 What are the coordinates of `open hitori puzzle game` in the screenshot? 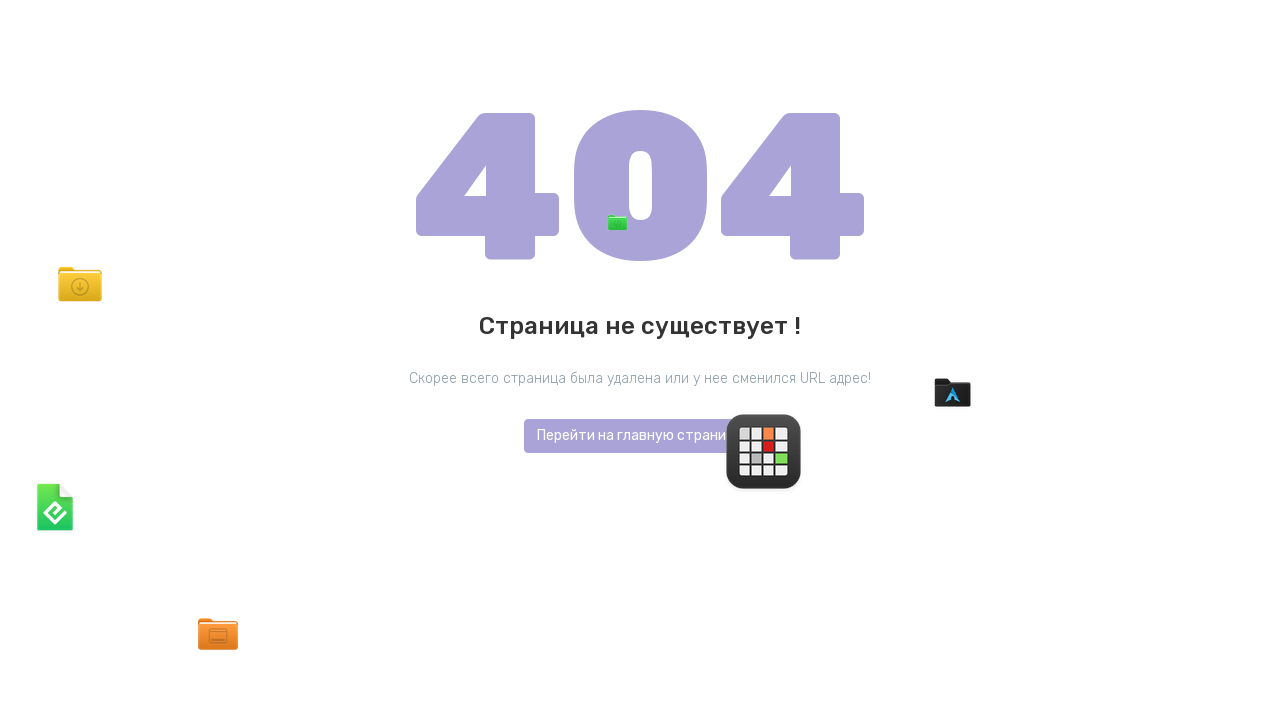 It's located at (763, 451).